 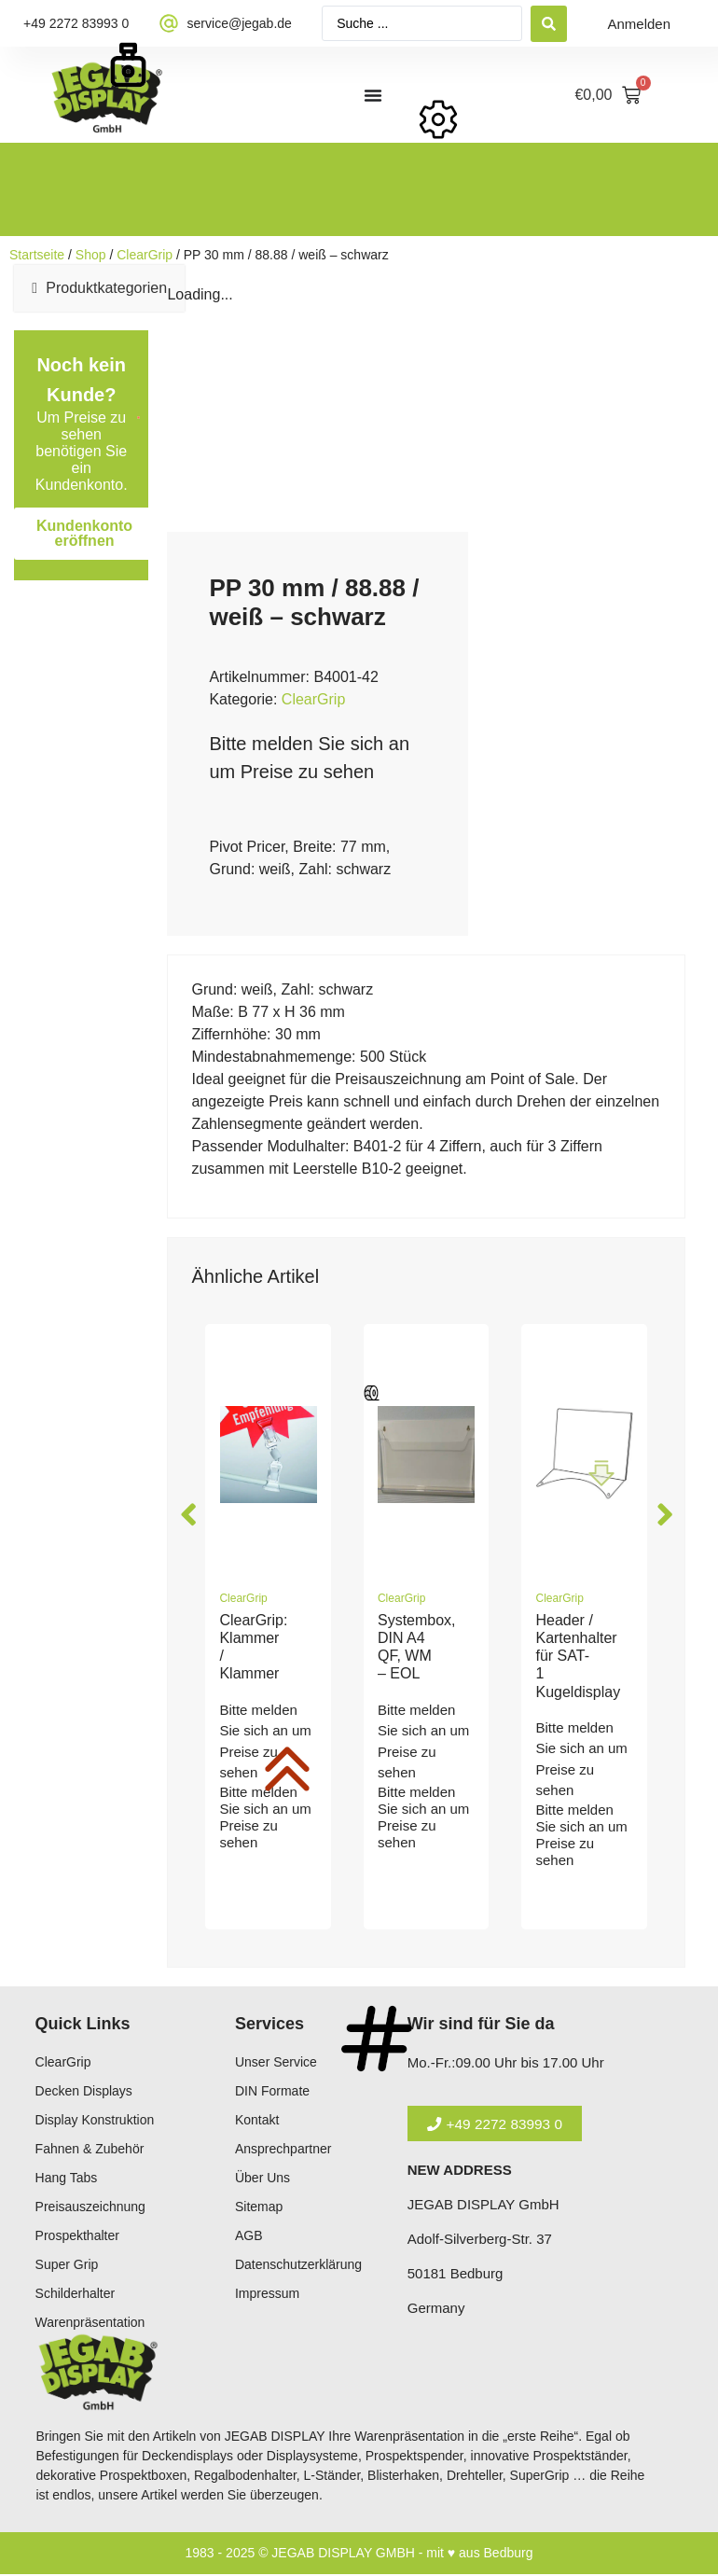 I want to click on access app settings, so click(x=438, y=119).